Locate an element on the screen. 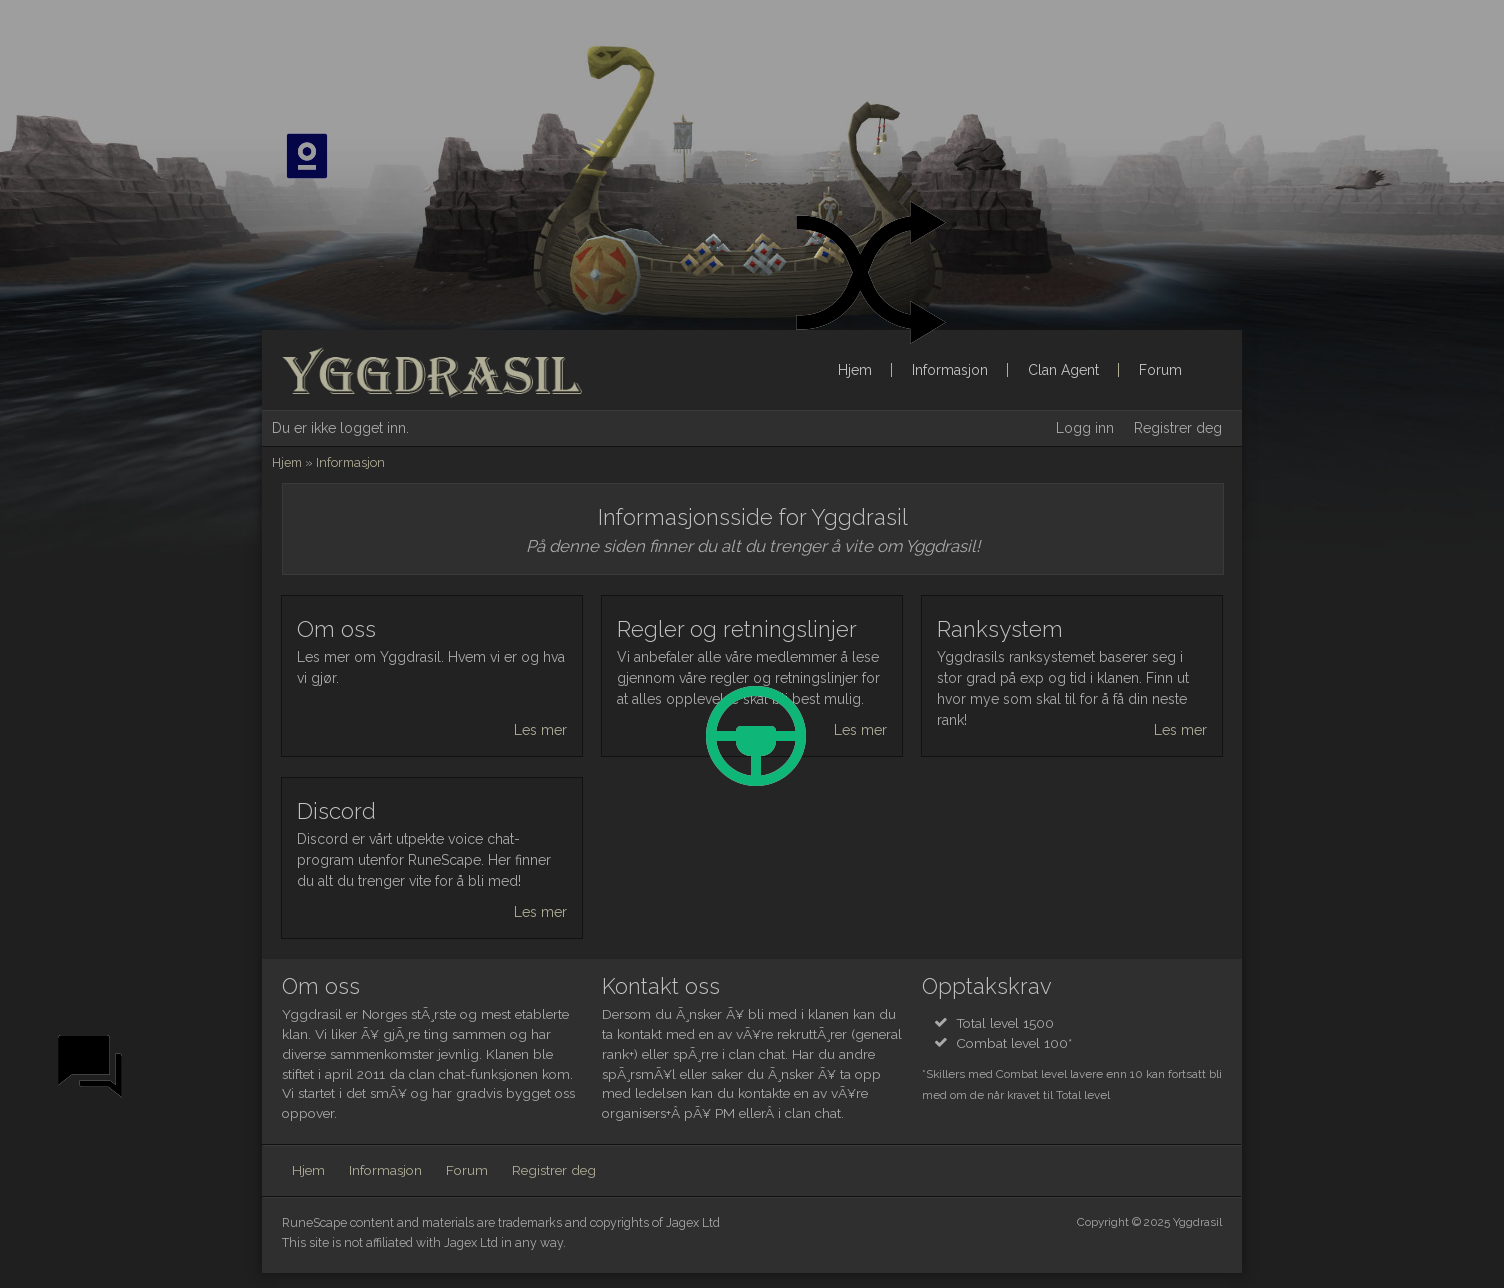 Image resolution: width=1504 pixels, height=1288 pixels. view passport or travel document is located at coordinates (307, 156).